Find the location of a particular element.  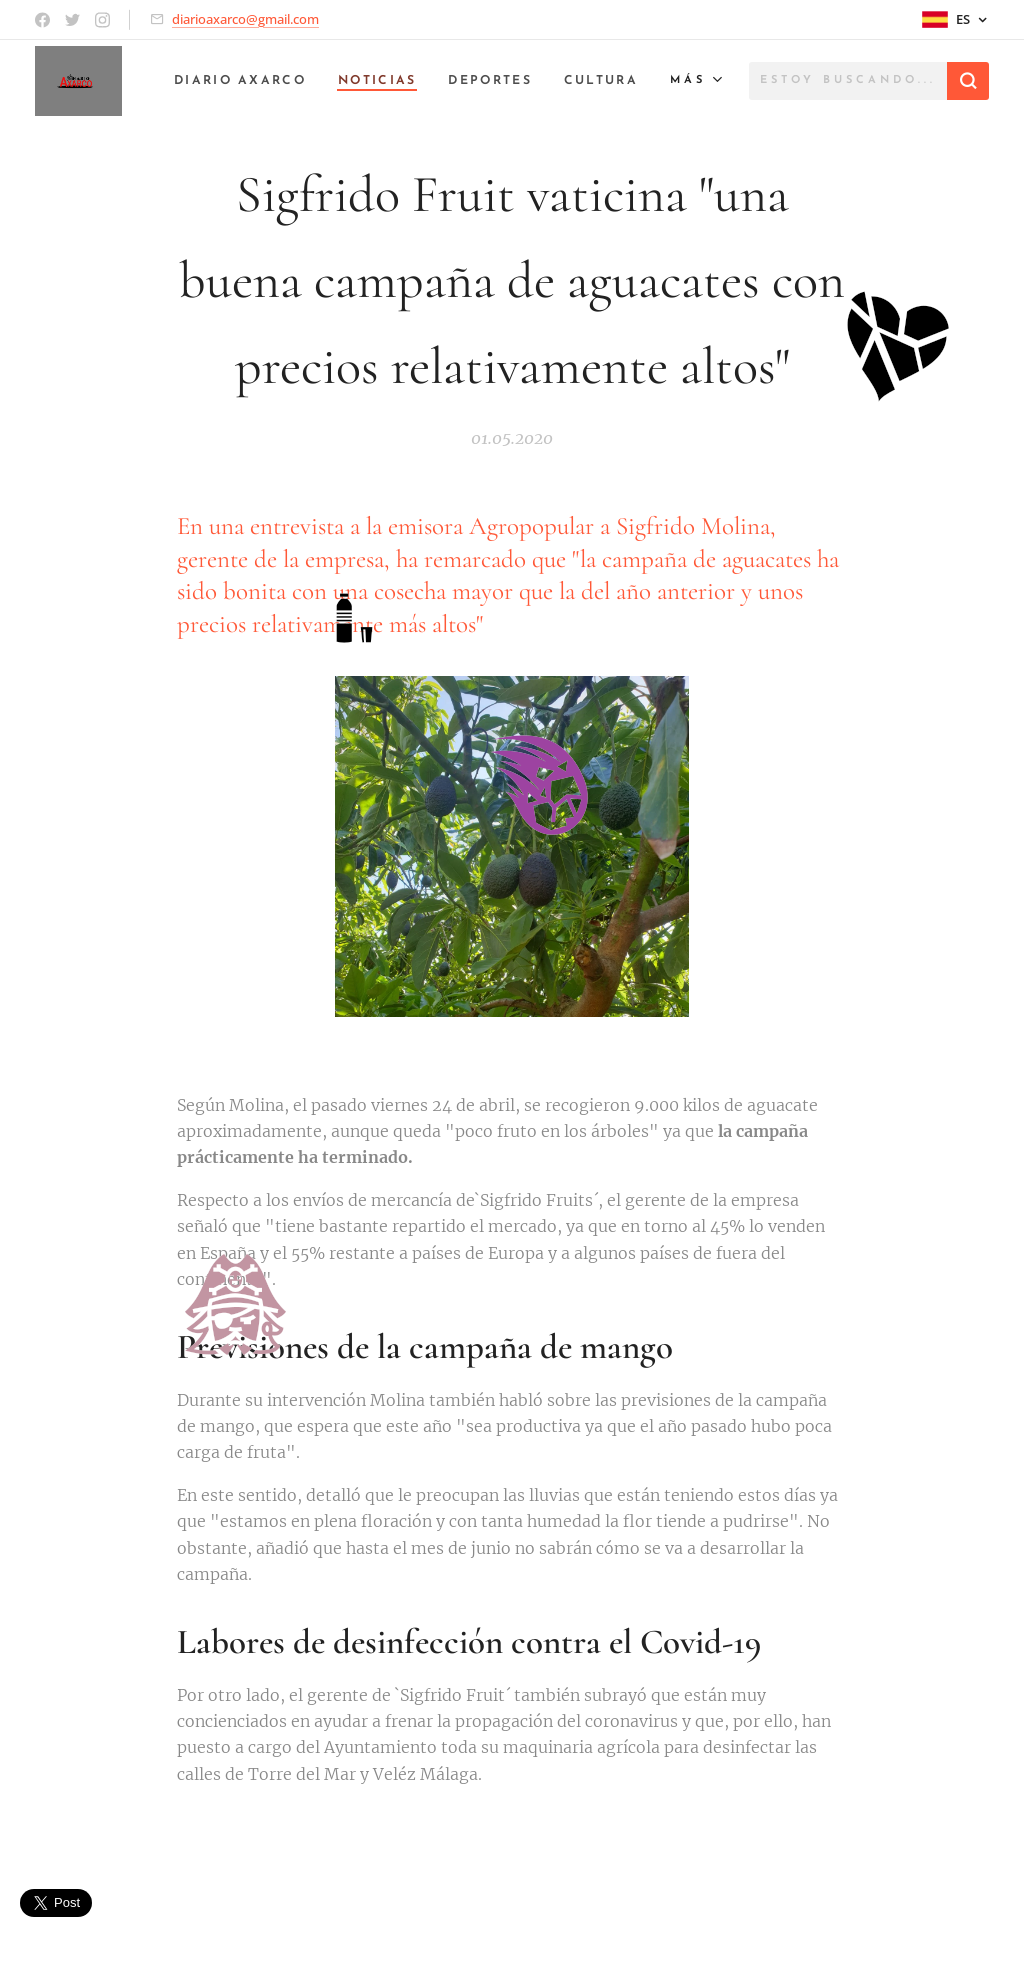

throw charcoal or debris item is located at coordinates (539, 785).